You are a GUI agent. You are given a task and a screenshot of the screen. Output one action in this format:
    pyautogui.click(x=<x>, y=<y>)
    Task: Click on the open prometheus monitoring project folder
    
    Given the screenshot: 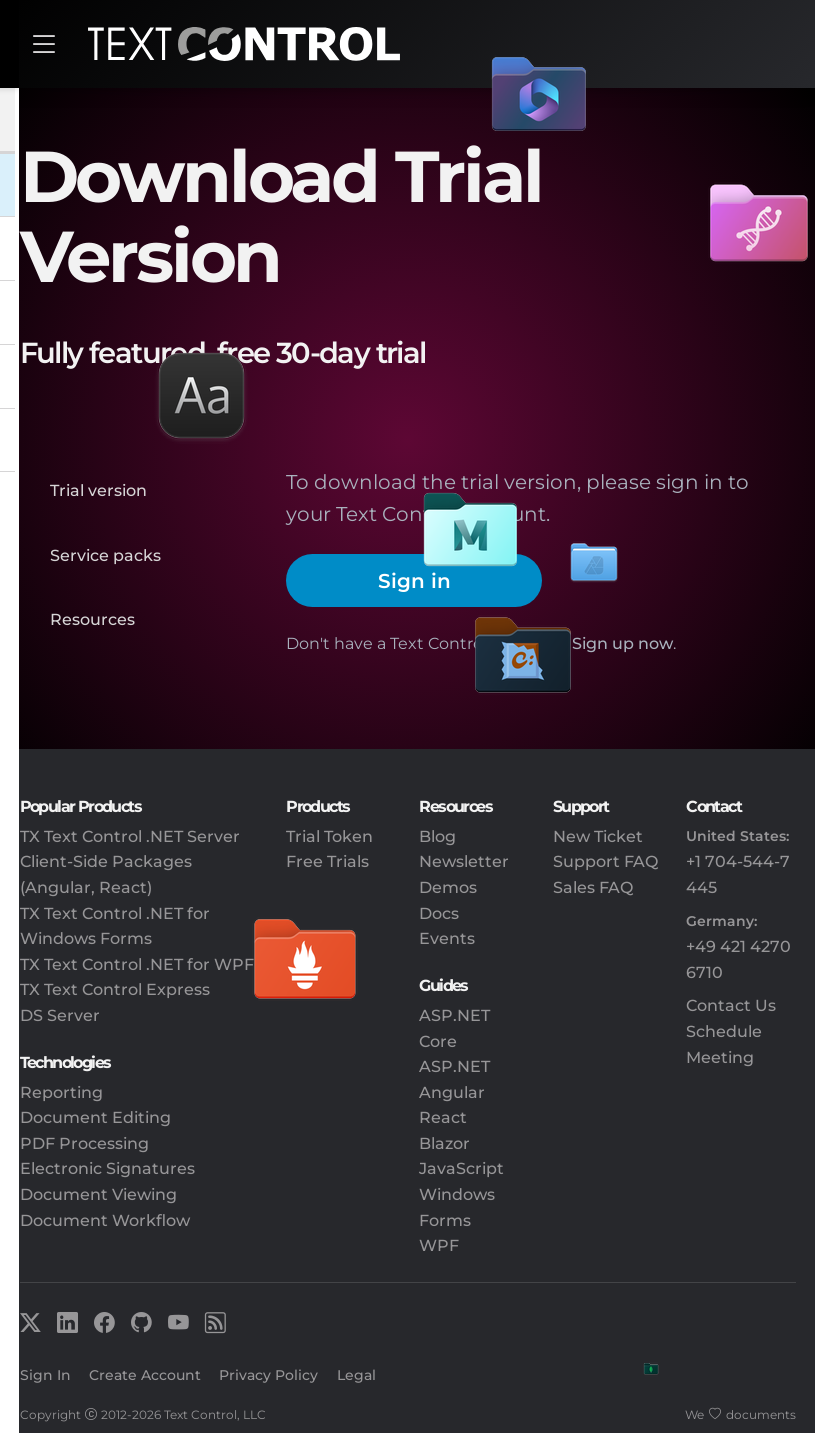 What is the action you would take?
    pyautogui.click(x=304, y=961)
    